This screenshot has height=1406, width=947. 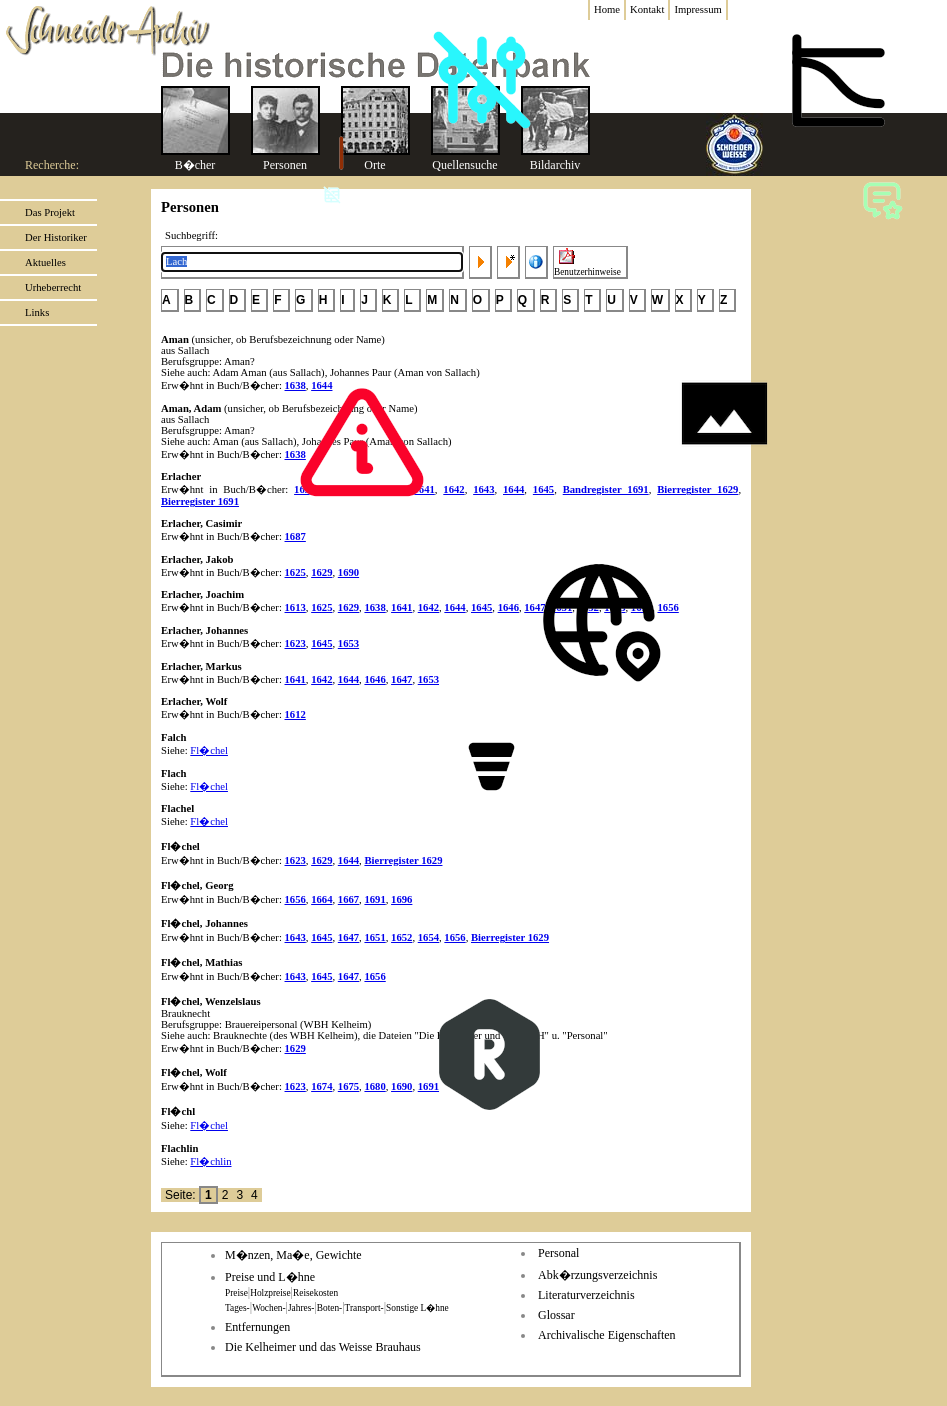 What do you see at coordinates (724, 413) in the screenshot?
I see `view panorama or wide-angle photos` at bounding box center [724, 413].